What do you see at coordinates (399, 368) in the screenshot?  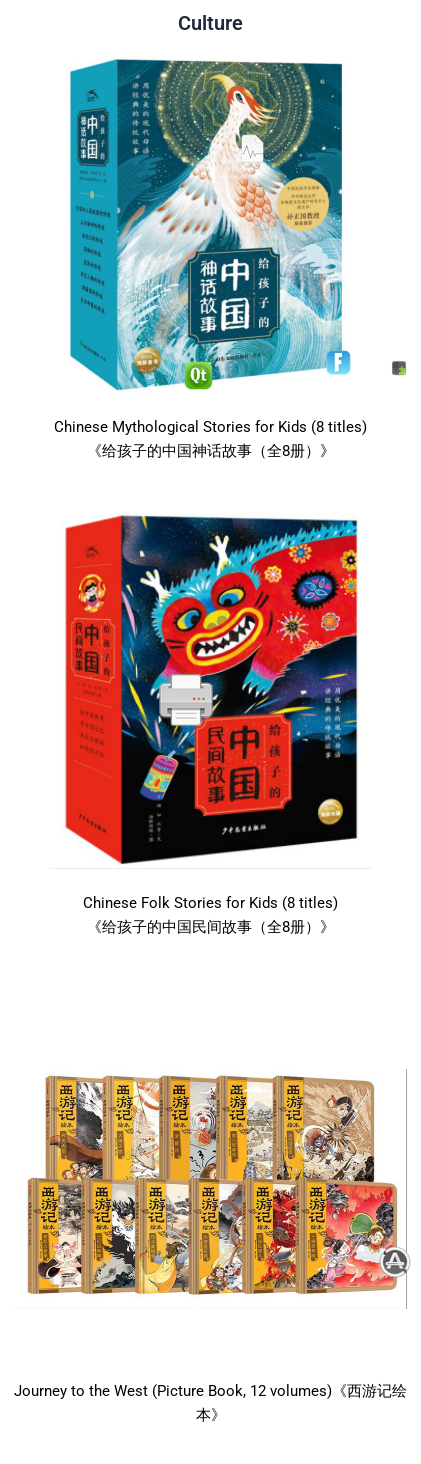 I see `manage gnome shell extensions` at bounding box center [399, 368].